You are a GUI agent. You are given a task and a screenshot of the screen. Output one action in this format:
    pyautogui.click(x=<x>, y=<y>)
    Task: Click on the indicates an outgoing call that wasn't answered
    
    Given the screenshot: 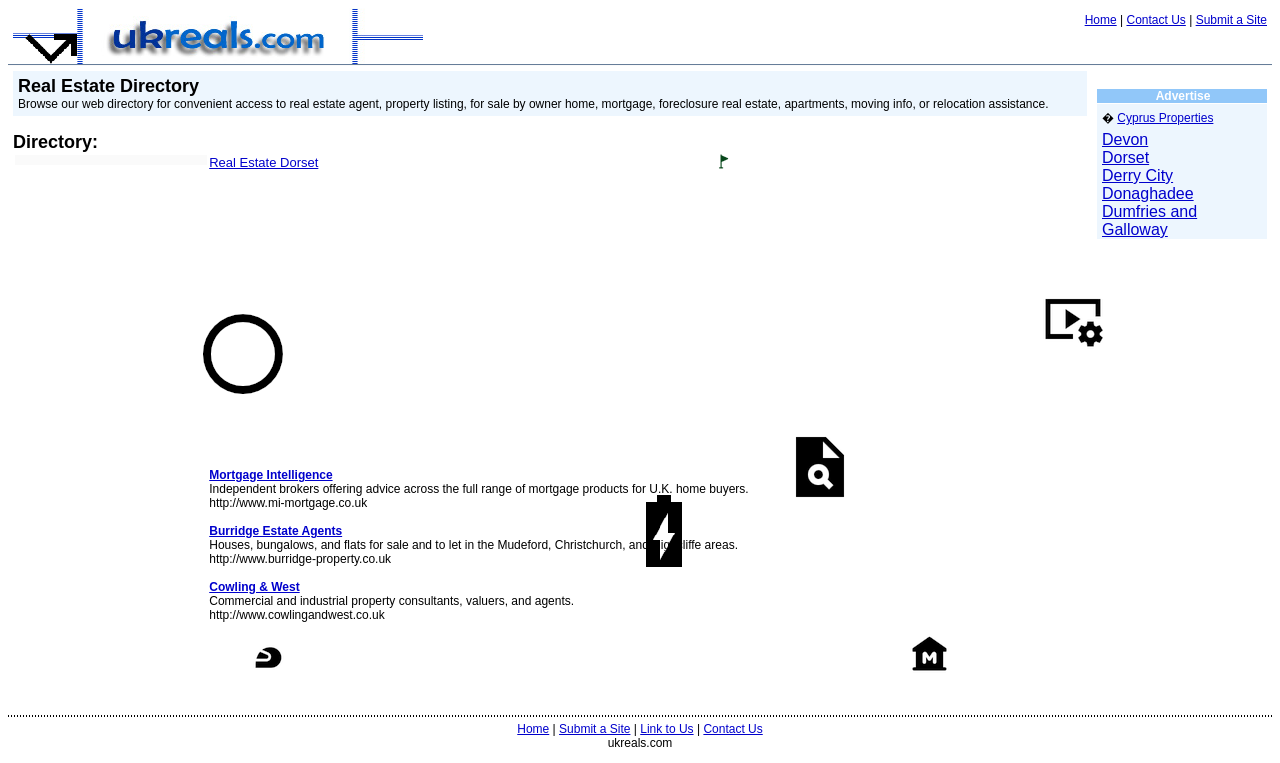 What is the action you would take?
    pyautogui.click(x=51, y=48)
    